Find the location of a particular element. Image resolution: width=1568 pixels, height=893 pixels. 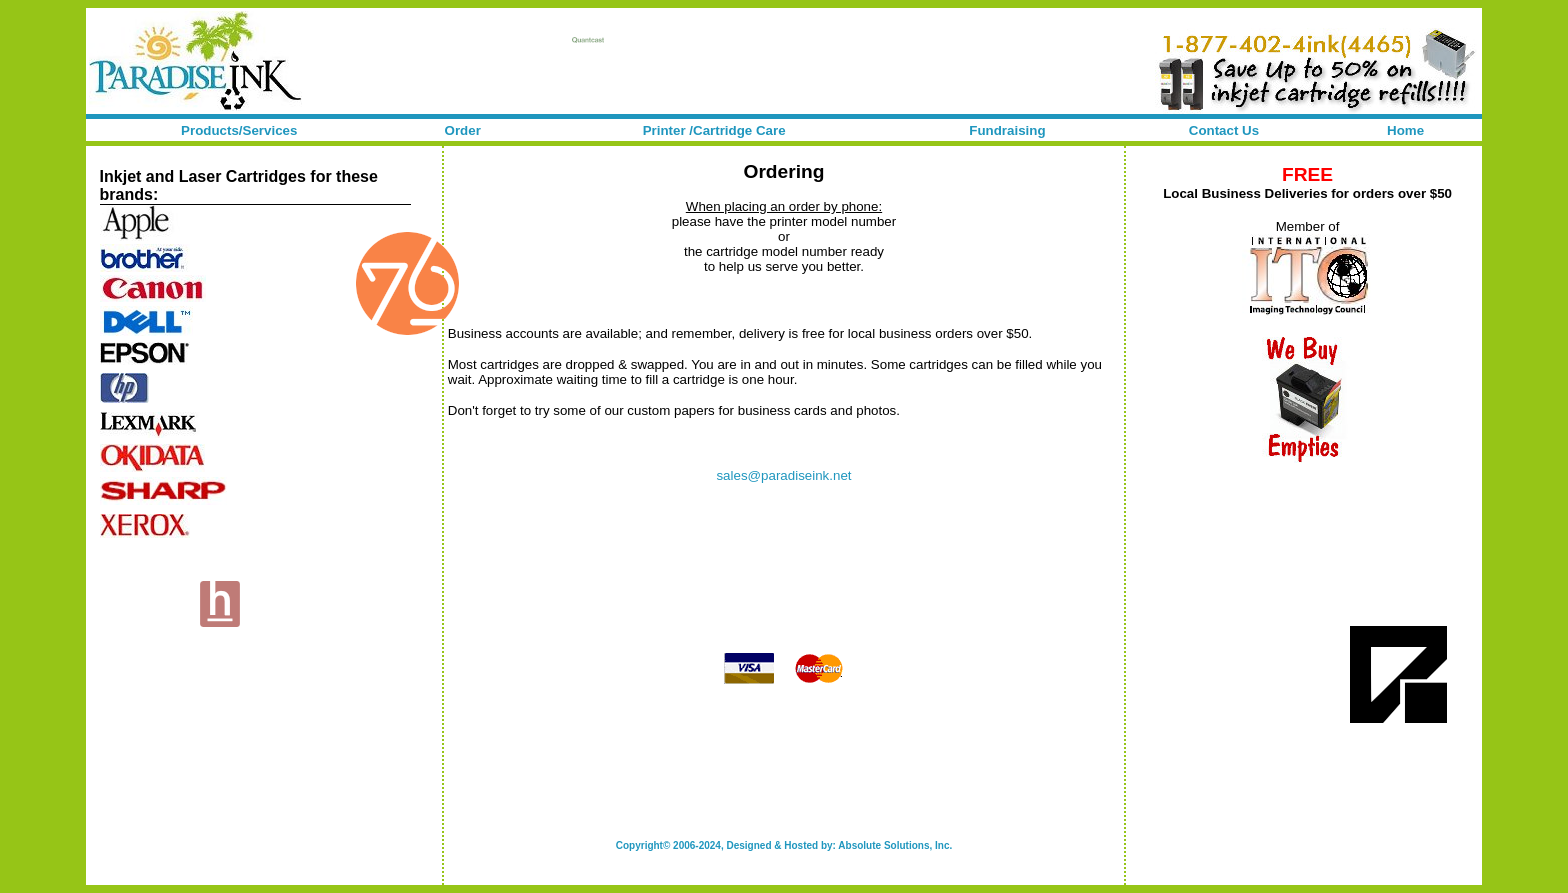

quantcast company logo is located at coordinates (588, 40).